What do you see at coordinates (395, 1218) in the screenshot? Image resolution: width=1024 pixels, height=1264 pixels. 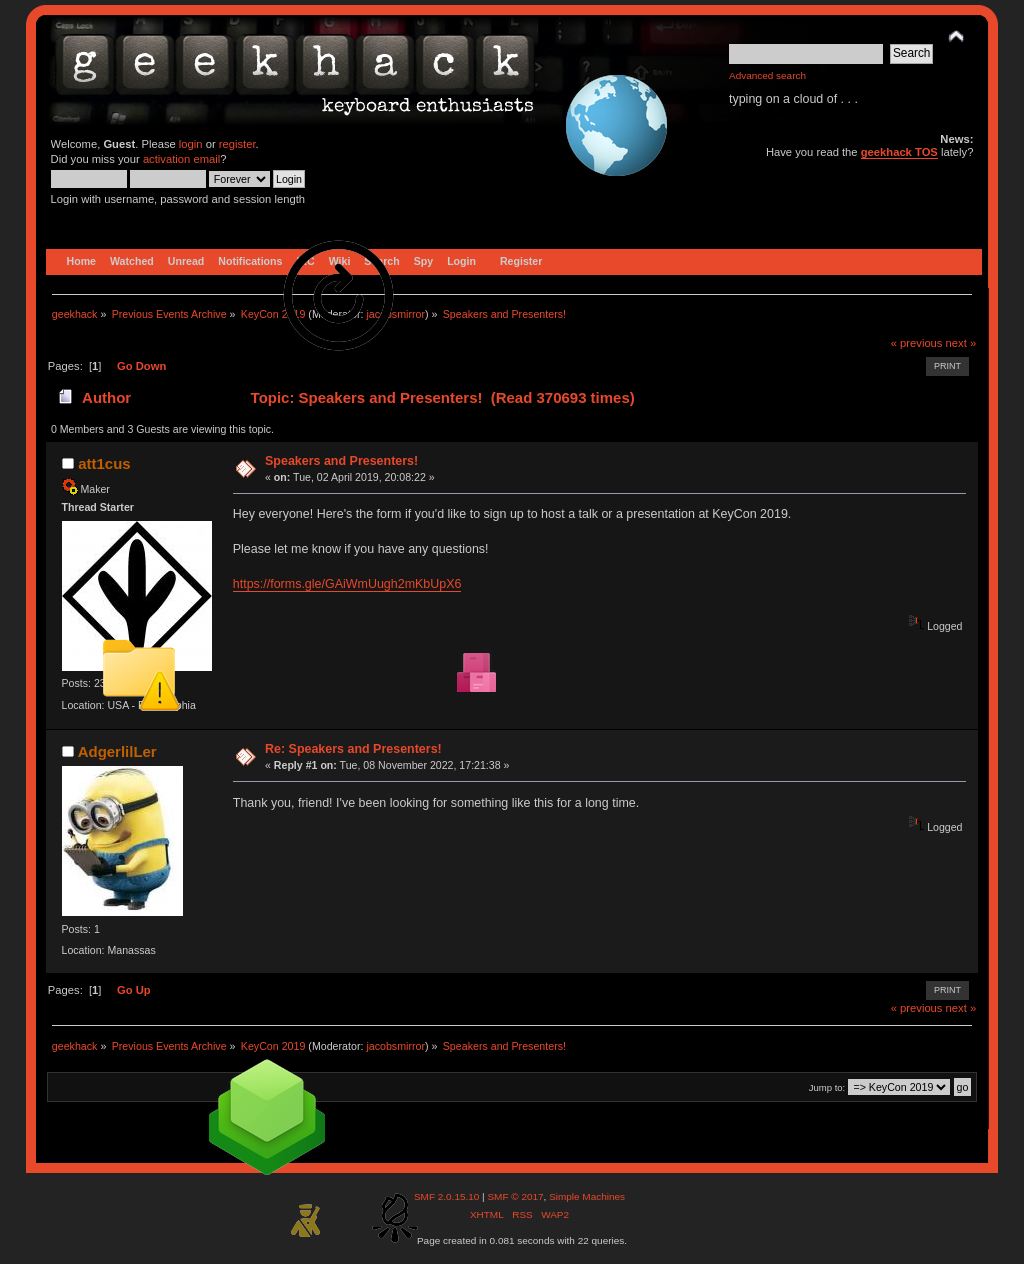 I see `access campfire or outdoor activity features` at bounding box center [395, 1218].